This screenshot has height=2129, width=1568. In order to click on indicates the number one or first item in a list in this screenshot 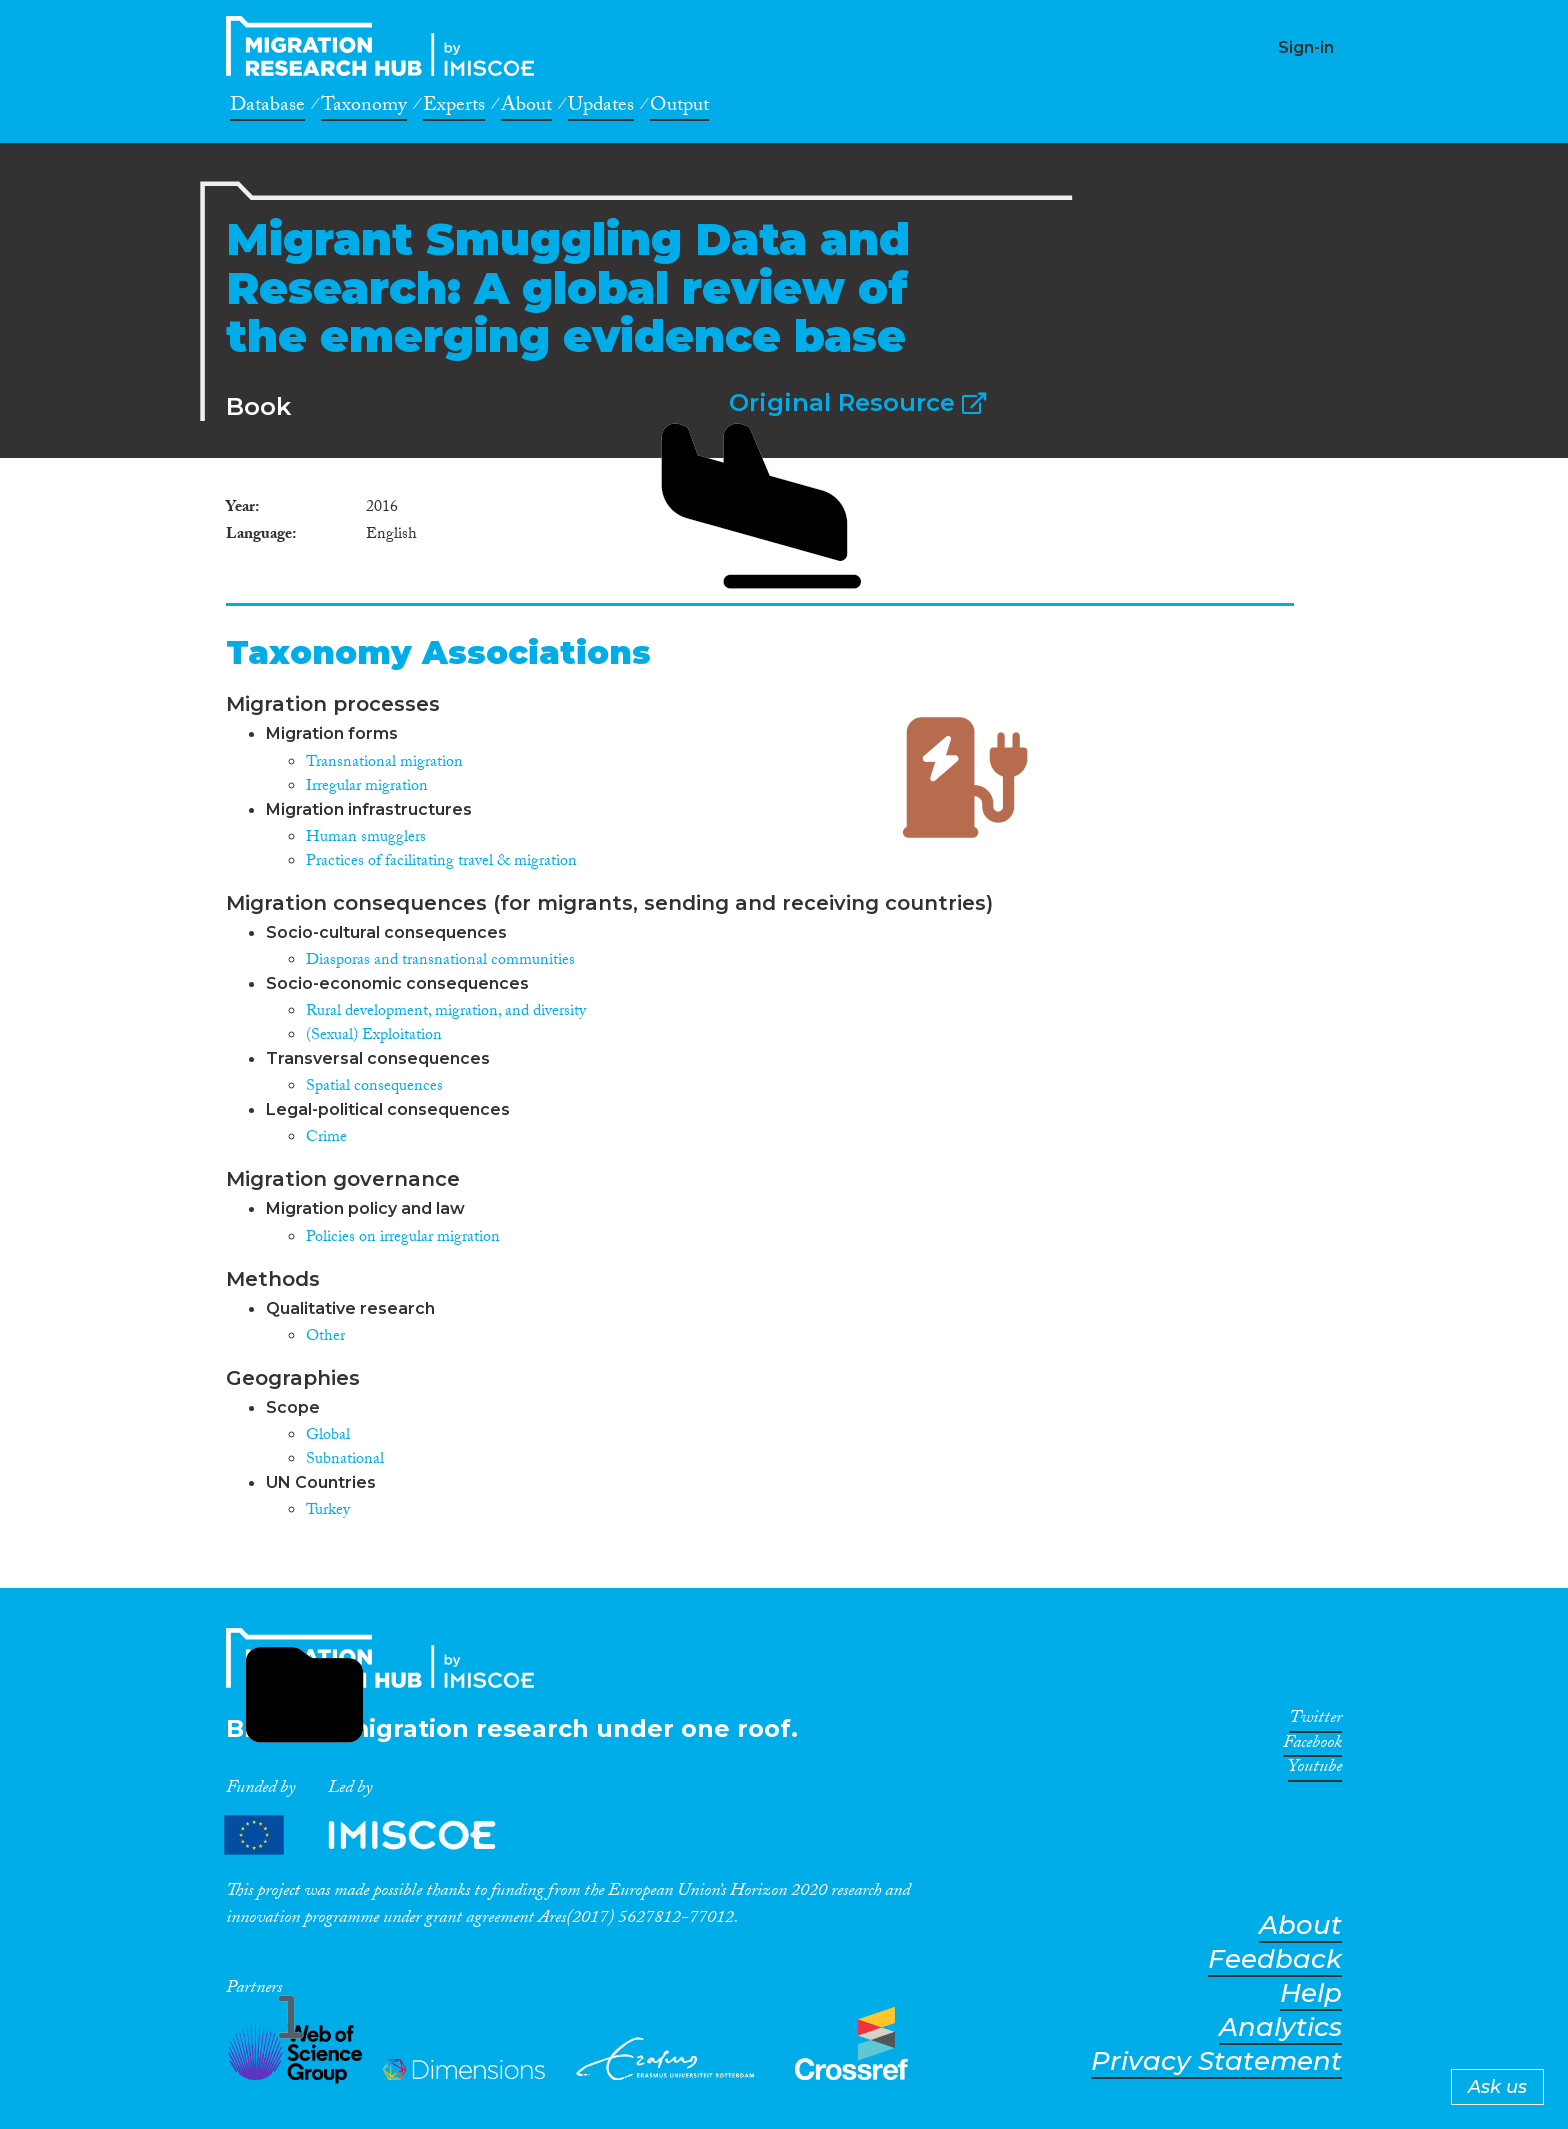, I will do `click(291, 2017)`.